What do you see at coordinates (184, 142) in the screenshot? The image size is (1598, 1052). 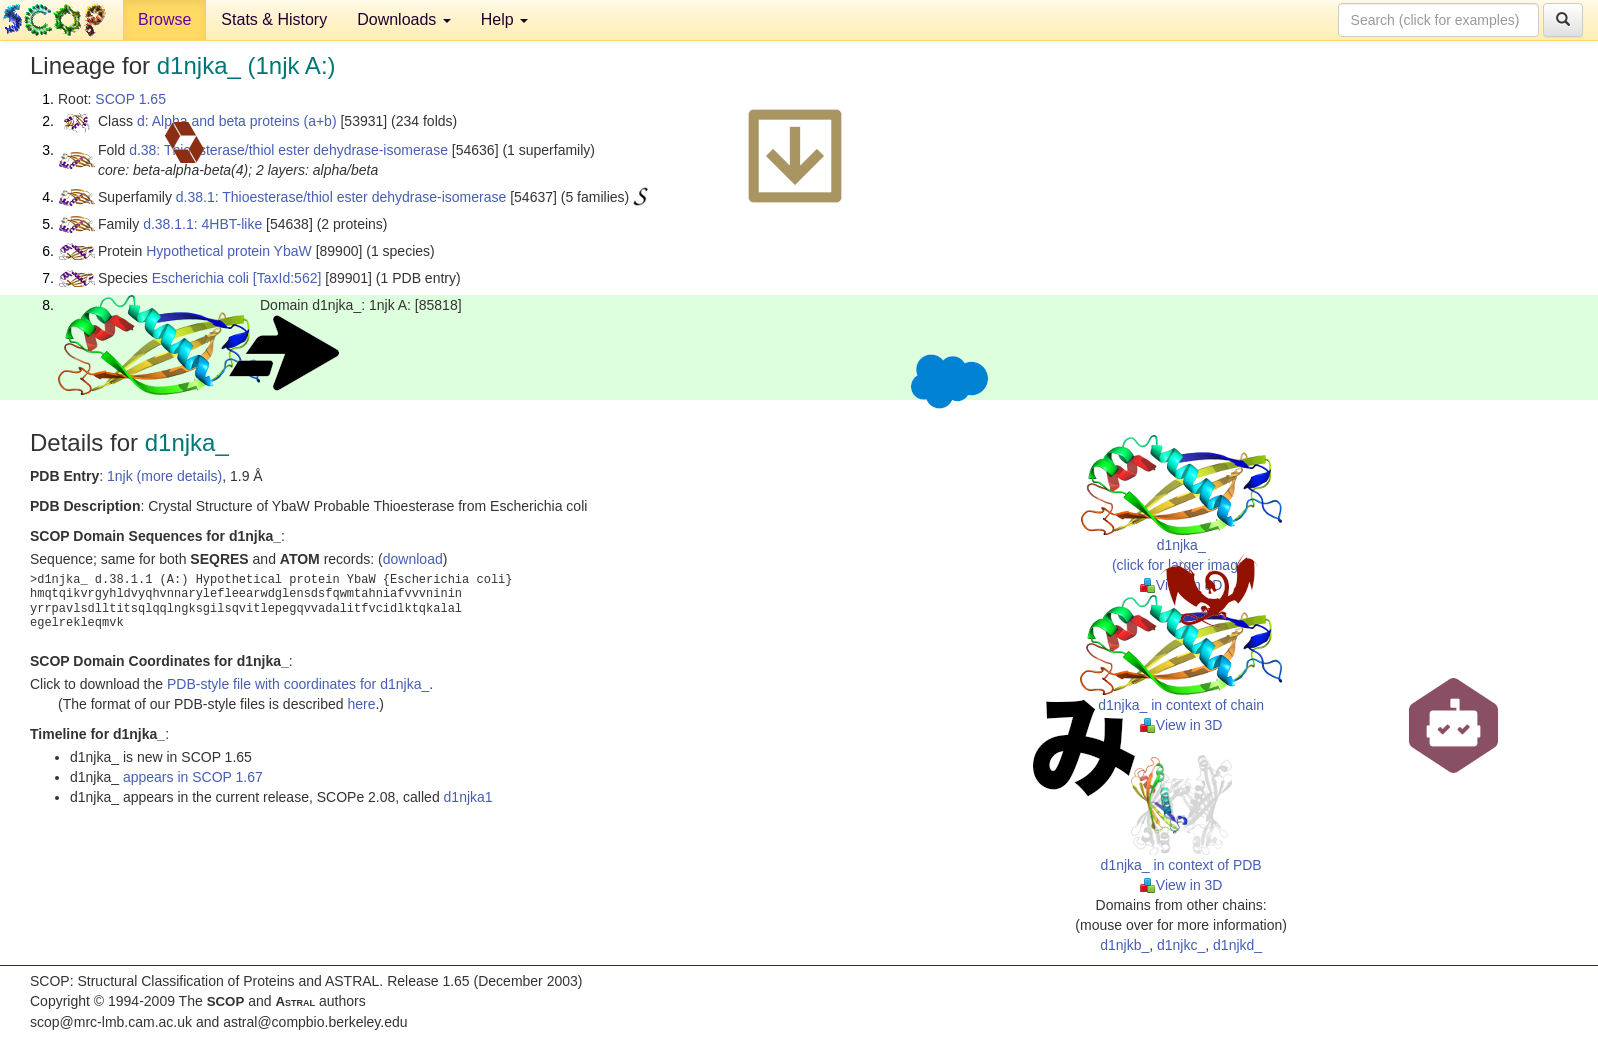 I see `hibernate framework logo` at bounding box center [184, 142].